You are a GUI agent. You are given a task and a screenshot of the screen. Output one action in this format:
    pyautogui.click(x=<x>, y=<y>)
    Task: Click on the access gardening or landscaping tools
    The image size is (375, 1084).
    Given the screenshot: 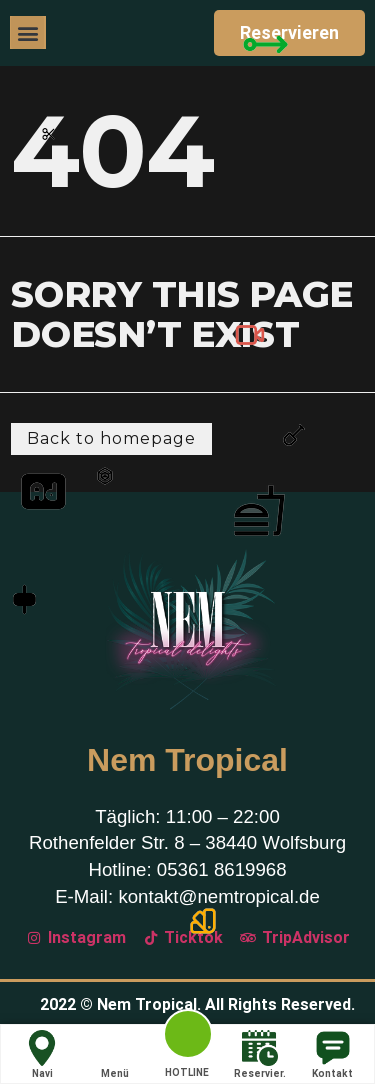 What is the action you would take?
    pyautogui.click(x=294, y=434)
    